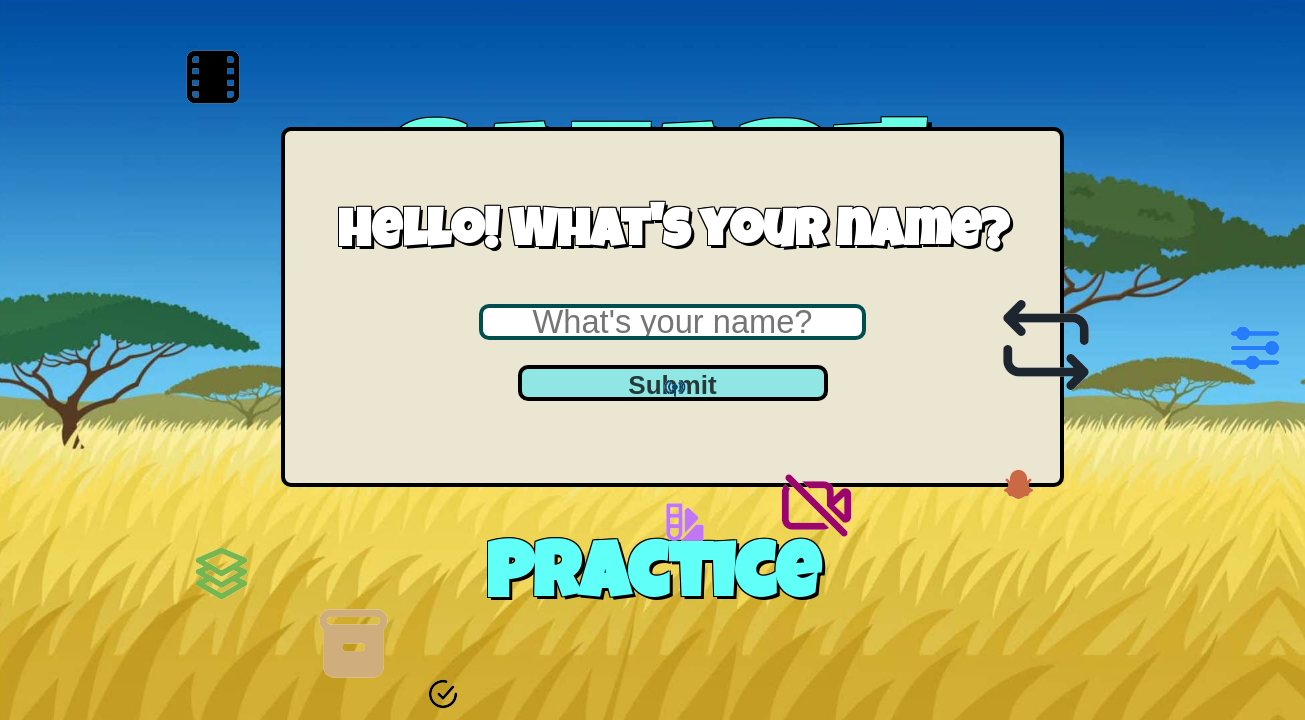 This screenshot has width=1305, height=720. I want to click on enable repeat mode for media playback, so click(1046, 345).